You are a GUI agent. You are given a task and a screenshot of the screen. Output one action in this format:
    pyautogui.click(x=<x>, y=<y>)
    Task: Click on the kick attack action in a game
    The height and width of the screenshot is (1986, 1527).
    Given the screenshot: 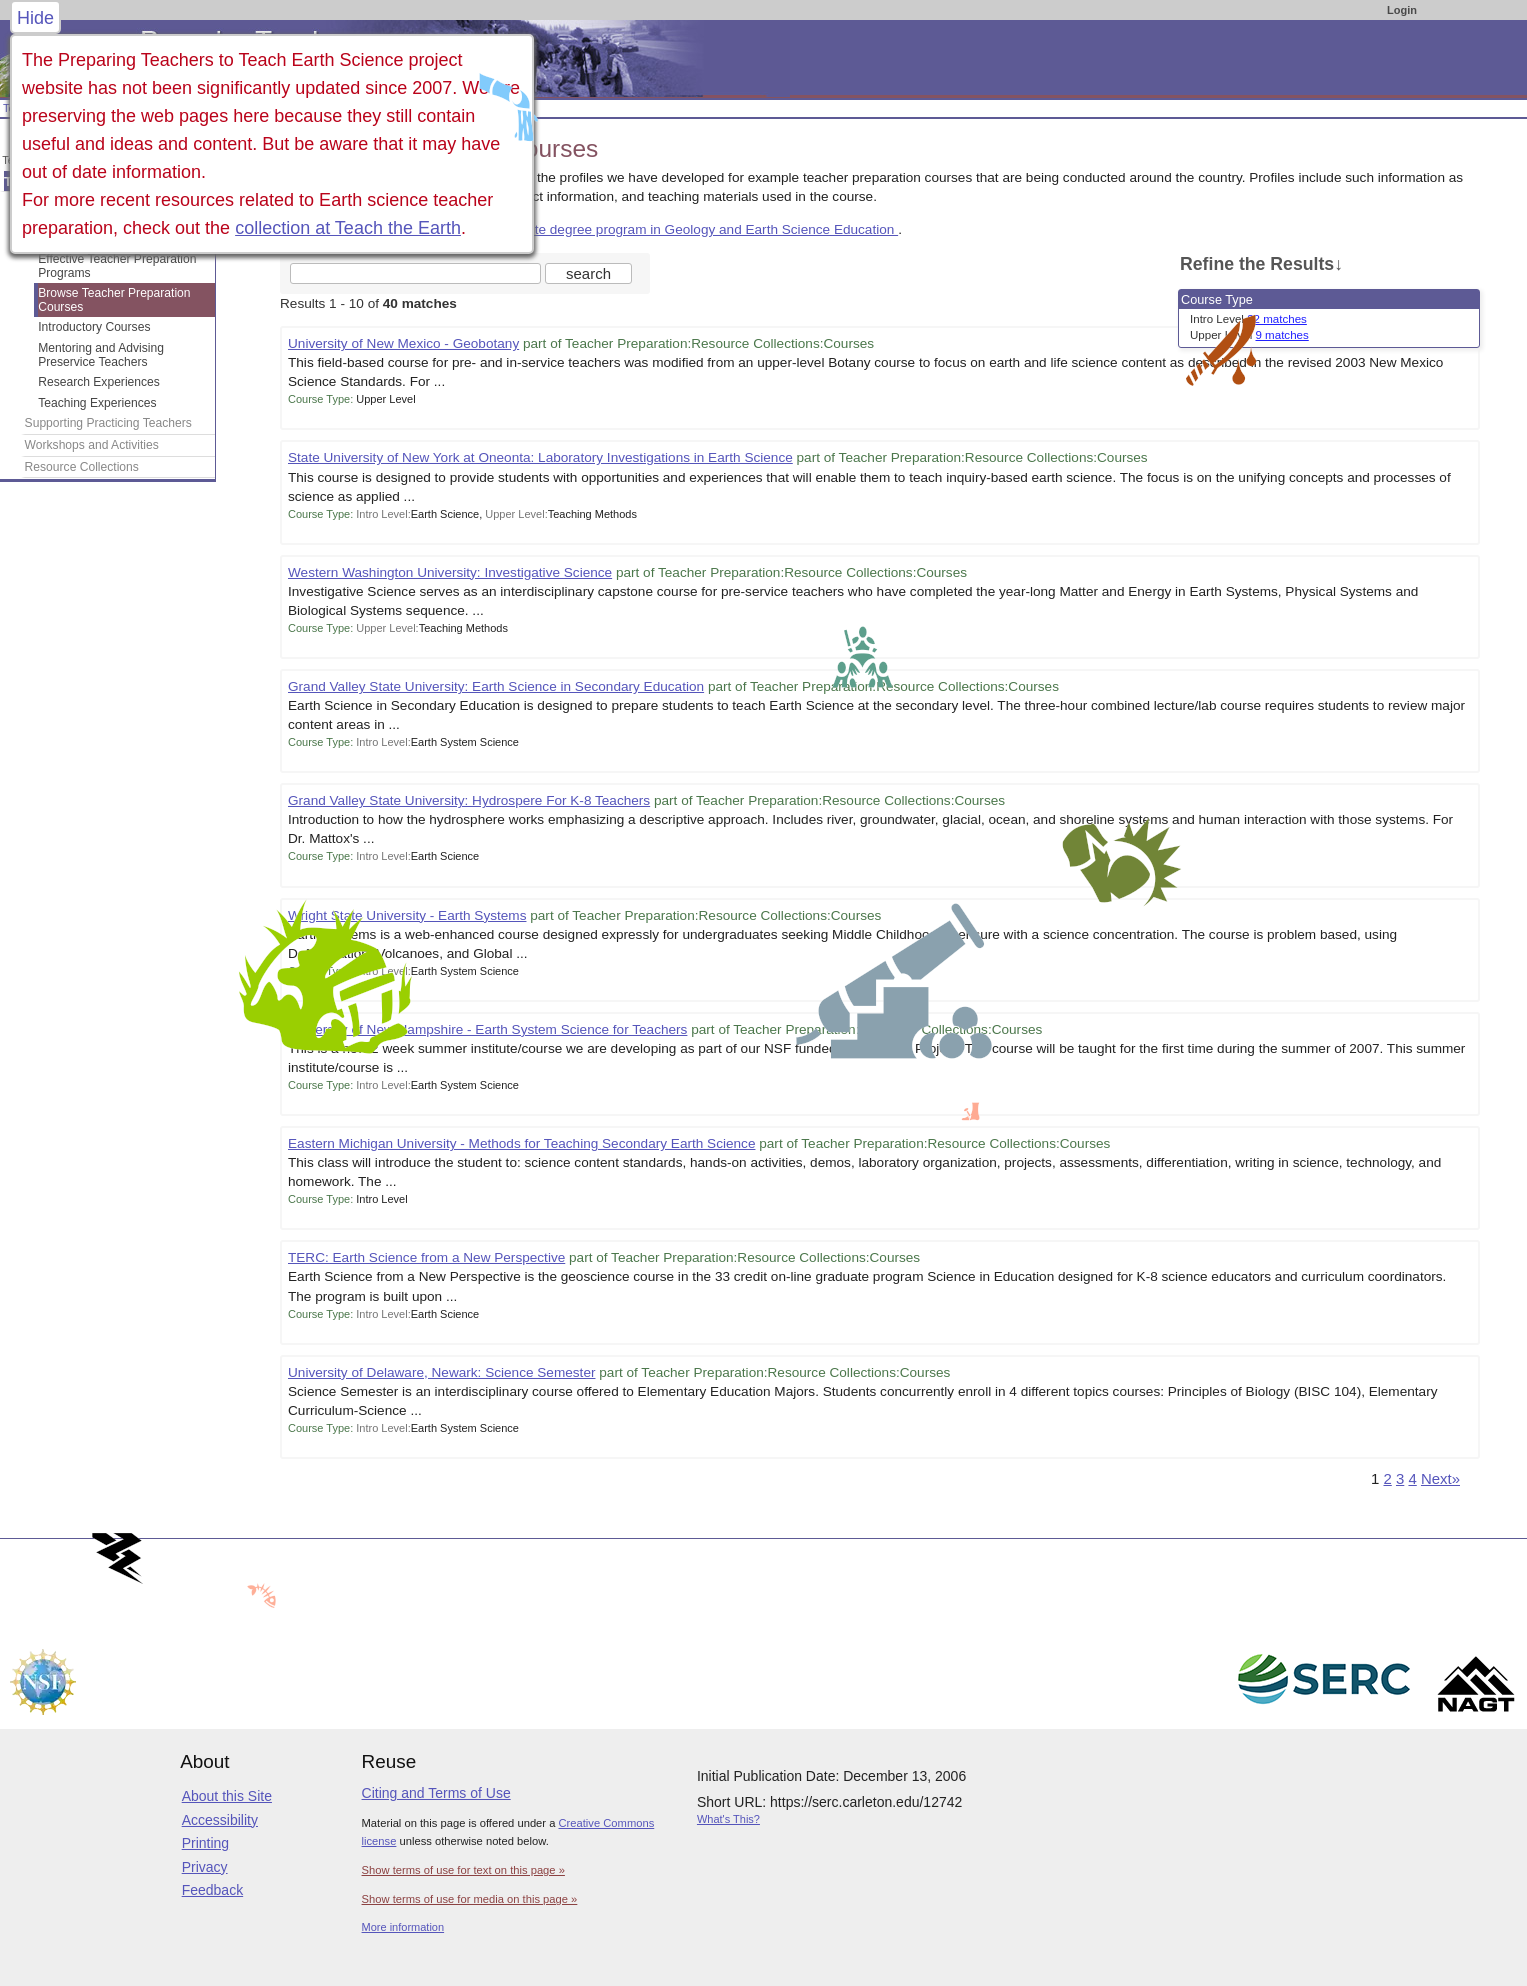 What is the action you would take?
    pyautogui.click(x=1122, y=862)
    